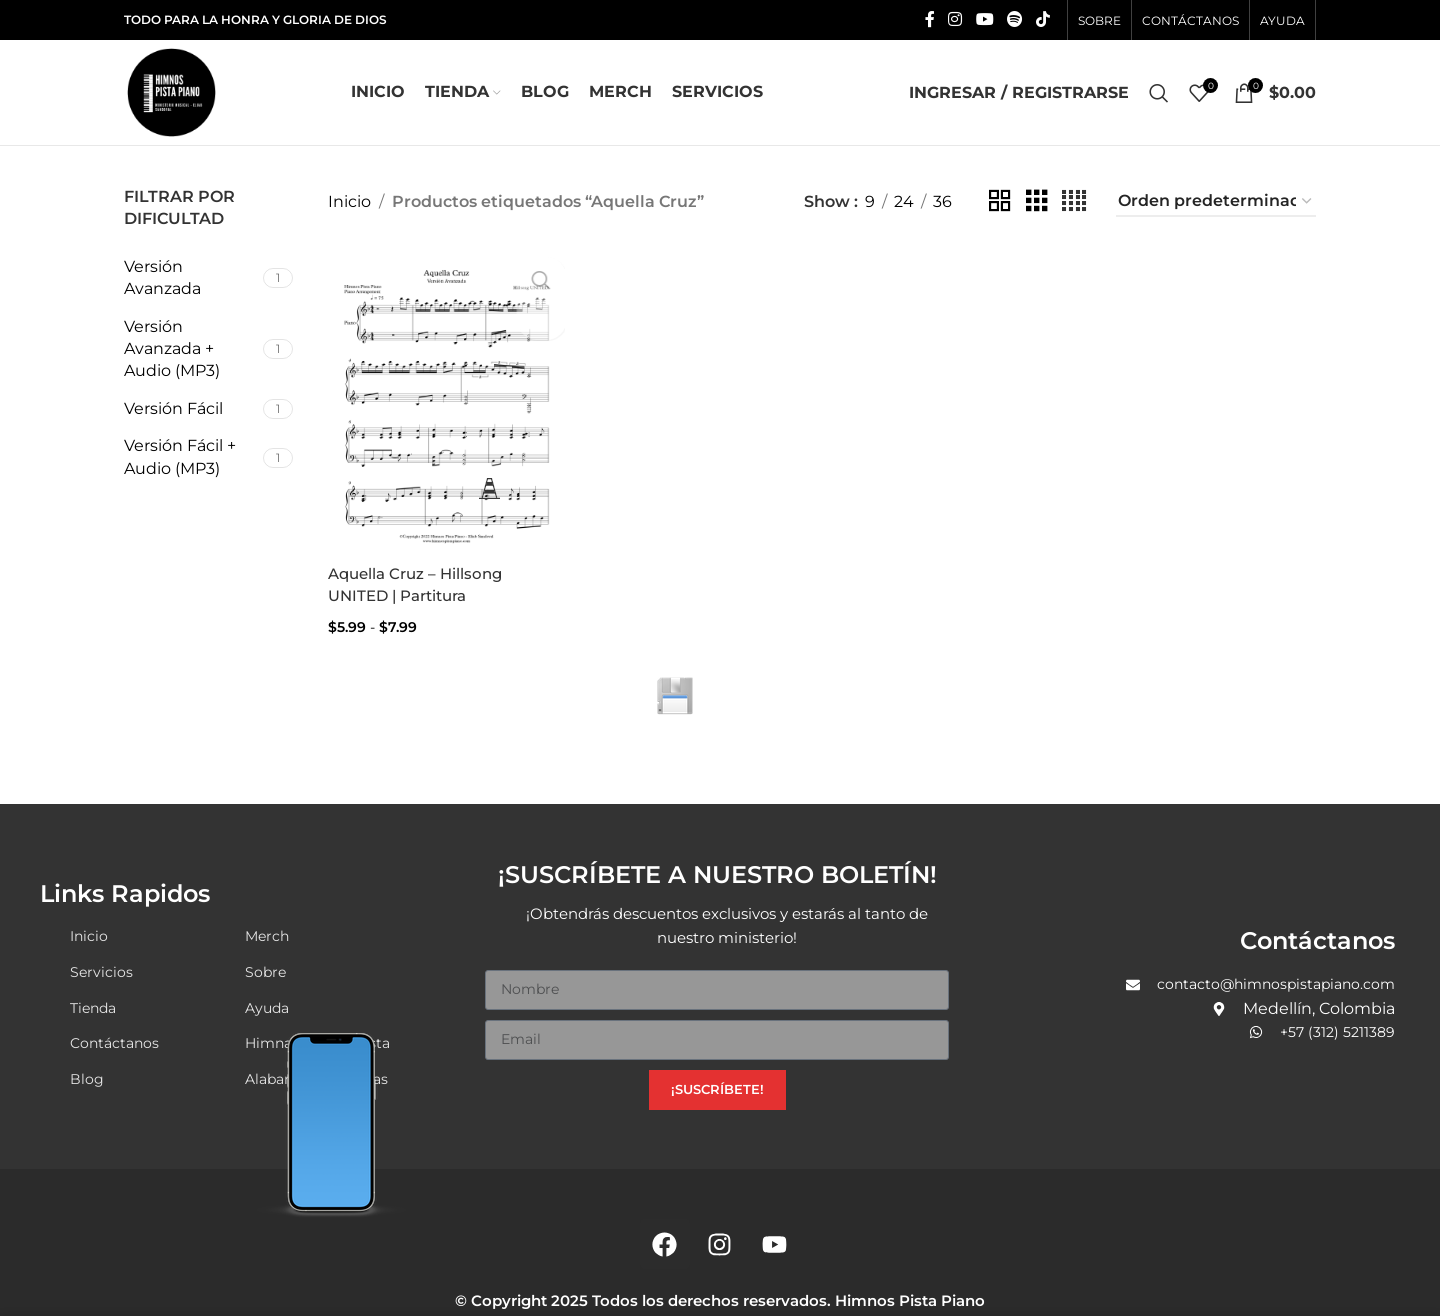 This screenshot has width=1440, height=1316. I want to click on magneto-optical disk drive or storage device, so click(675, 696).